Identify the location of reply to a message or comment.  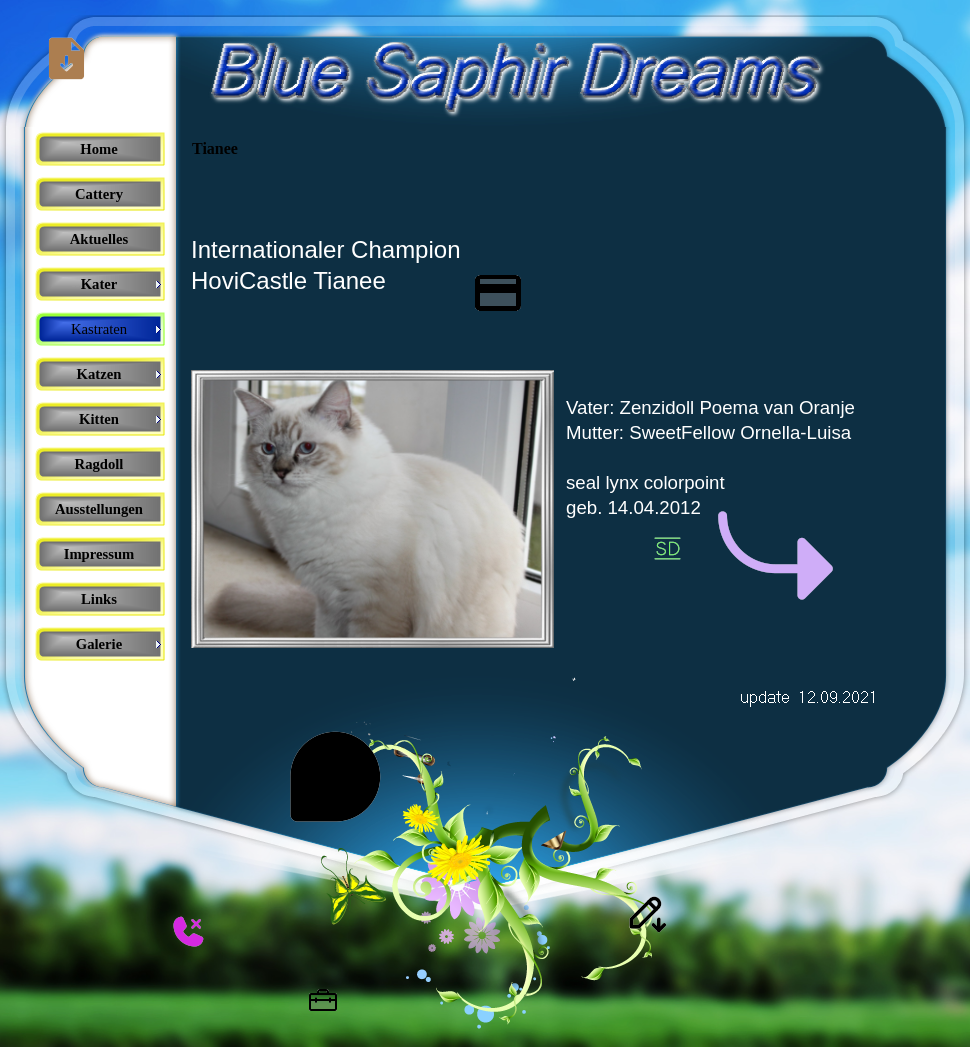
(775, 555).